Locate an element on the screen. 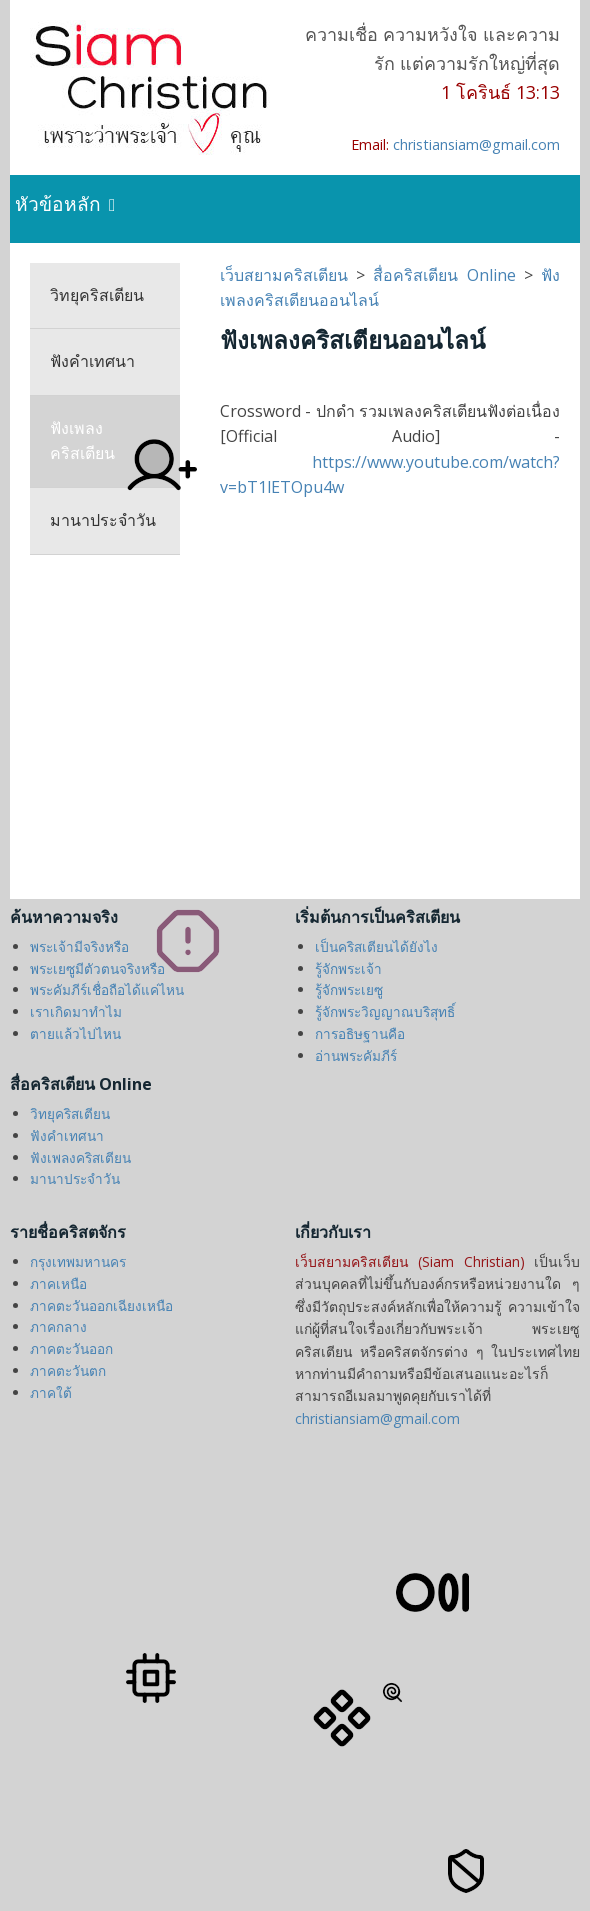 Image resolution: width=590 pixels, height=1911 pixels. open the Medium app is located at coordinates (432, 1592).